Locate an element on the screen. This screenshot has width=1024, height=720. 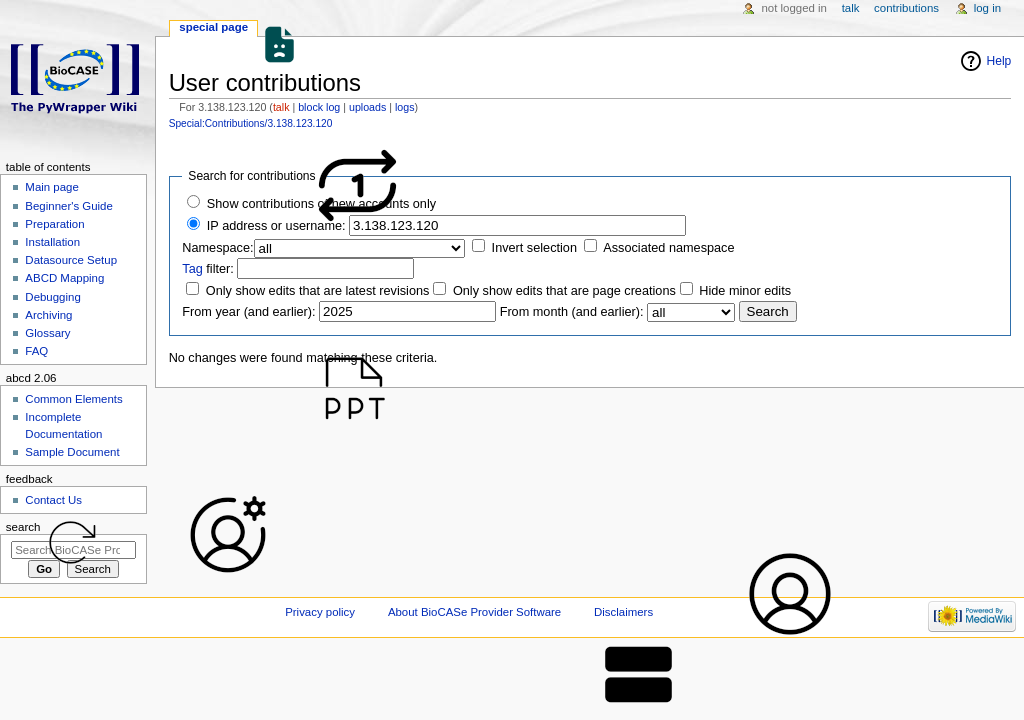
switch to row layout view is located at coordinates (638, 674).